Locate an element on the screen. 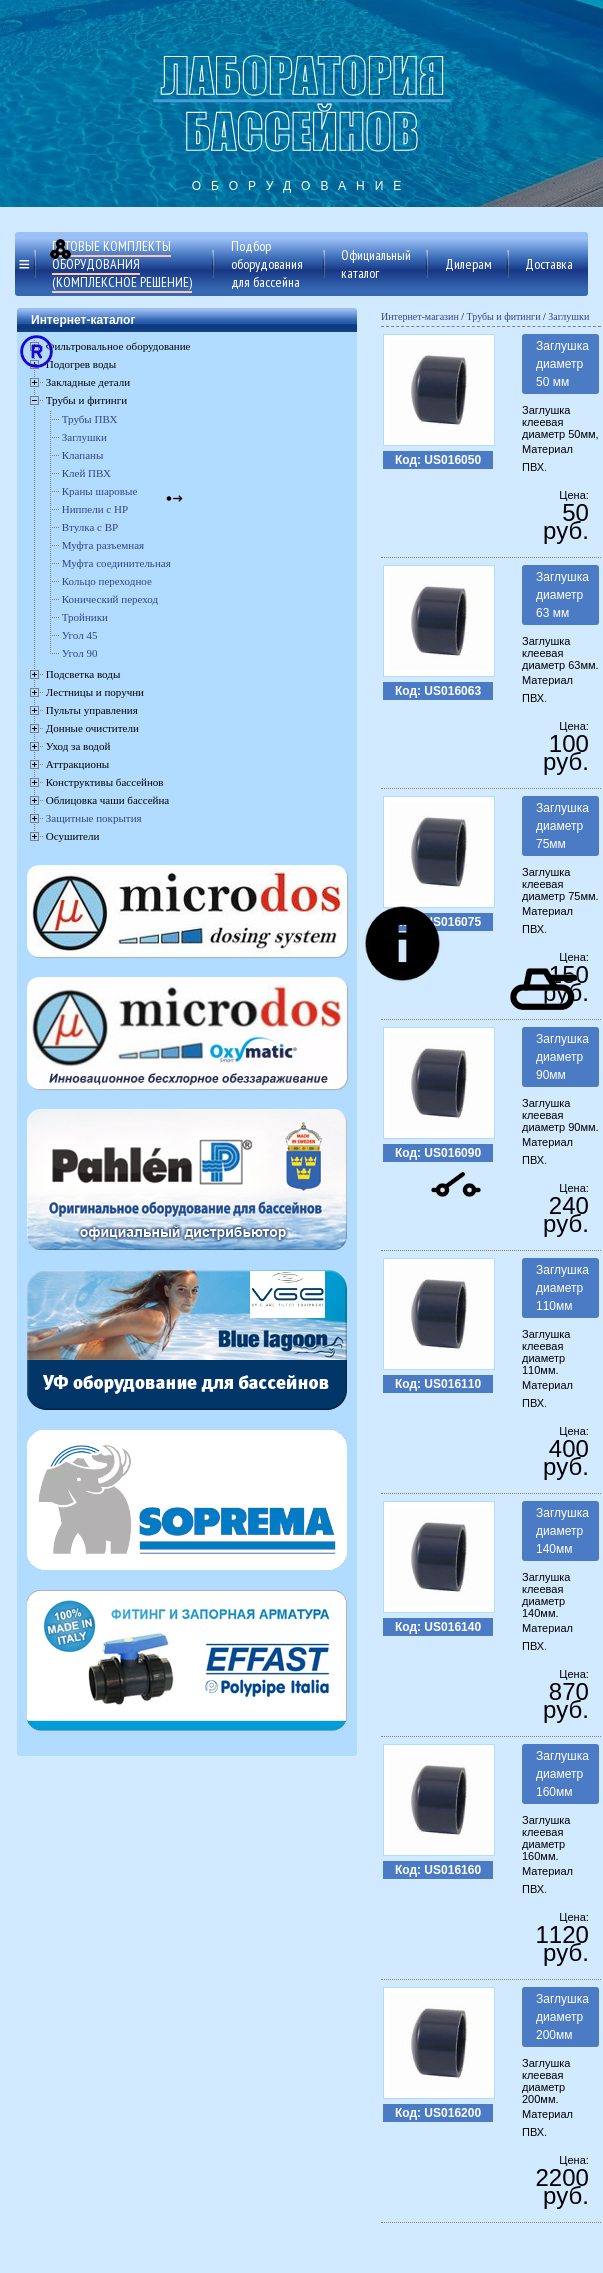 This screenshot has height=2273, width=603. fidget spinner toy or game icon is located at coordinates (60, 250).